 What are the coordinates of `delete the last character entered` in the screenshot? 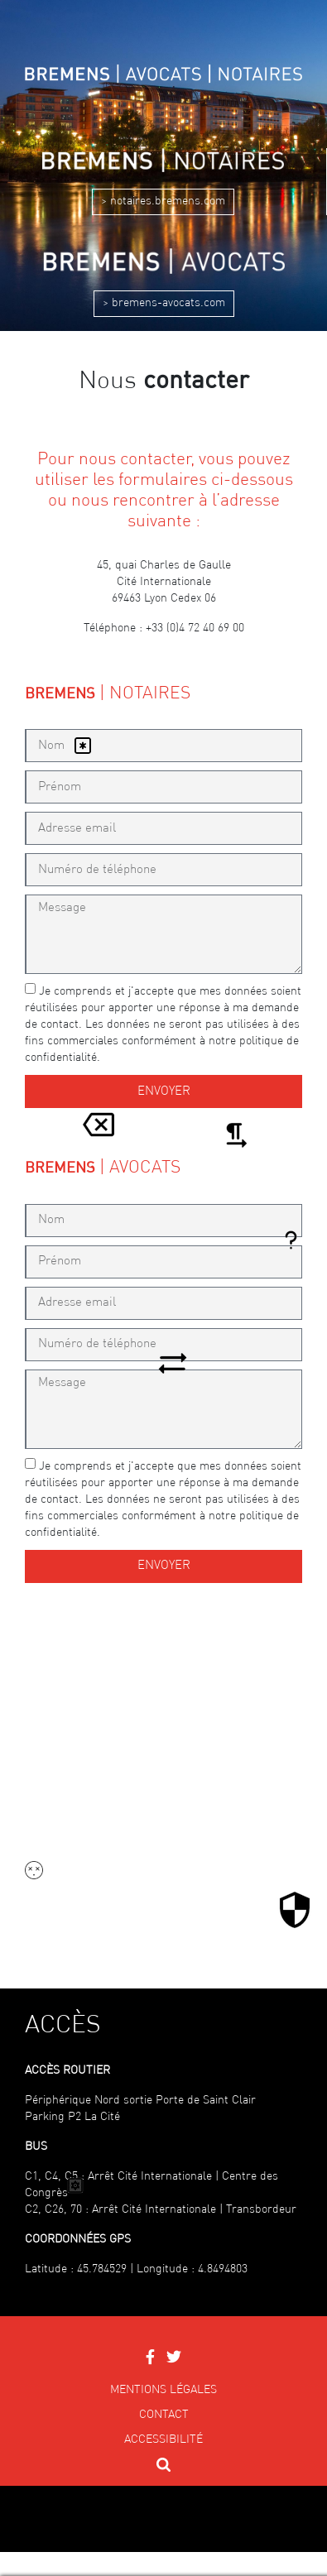 It's located at (99, 1125).